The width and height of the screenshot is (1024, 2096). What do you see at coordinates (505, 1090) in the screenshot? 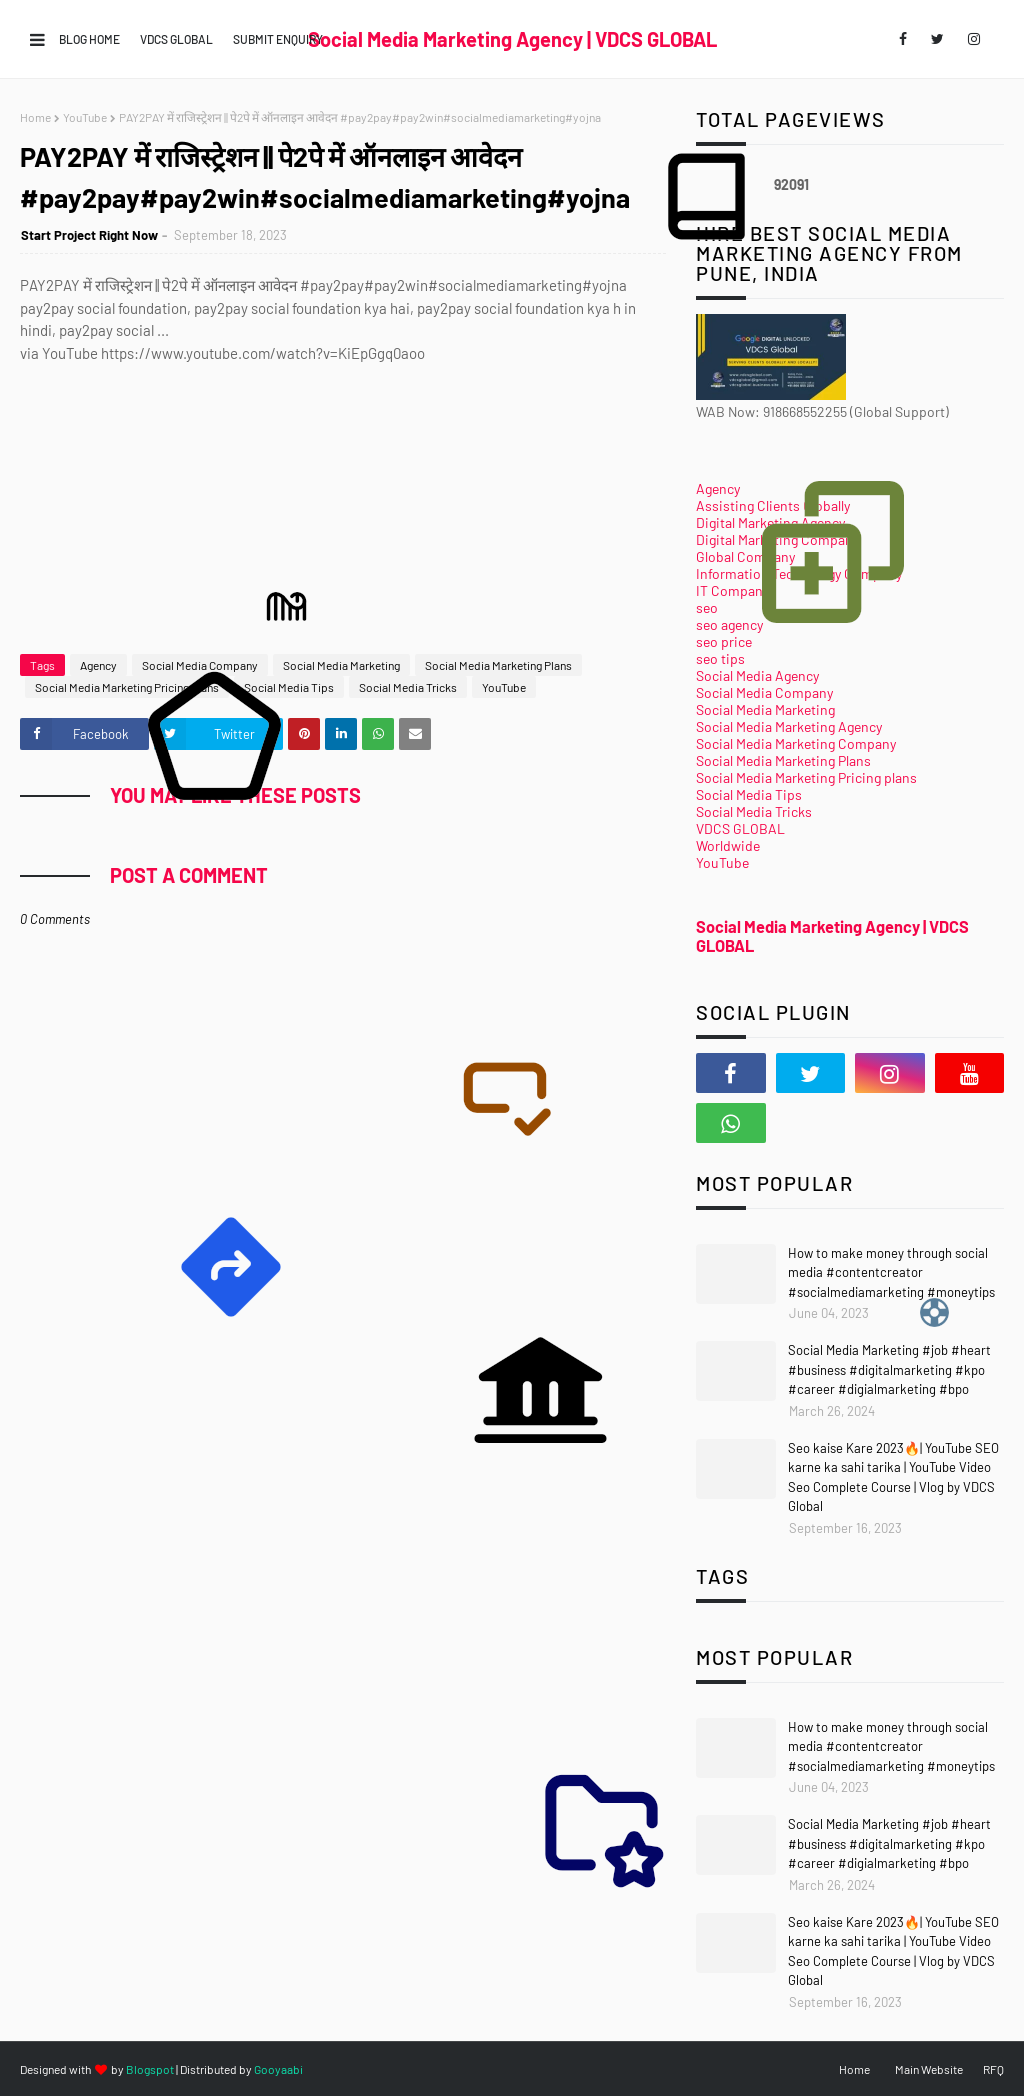
I see `input field validated successfully` at bounding box center [505, 1090].